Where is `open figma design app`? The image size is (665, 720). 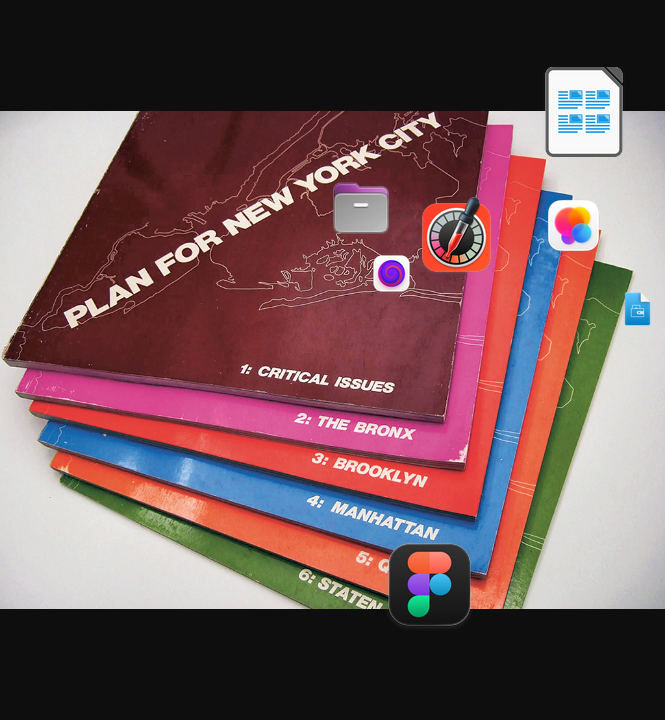 open figma design app is located at coordinates (429, 584).